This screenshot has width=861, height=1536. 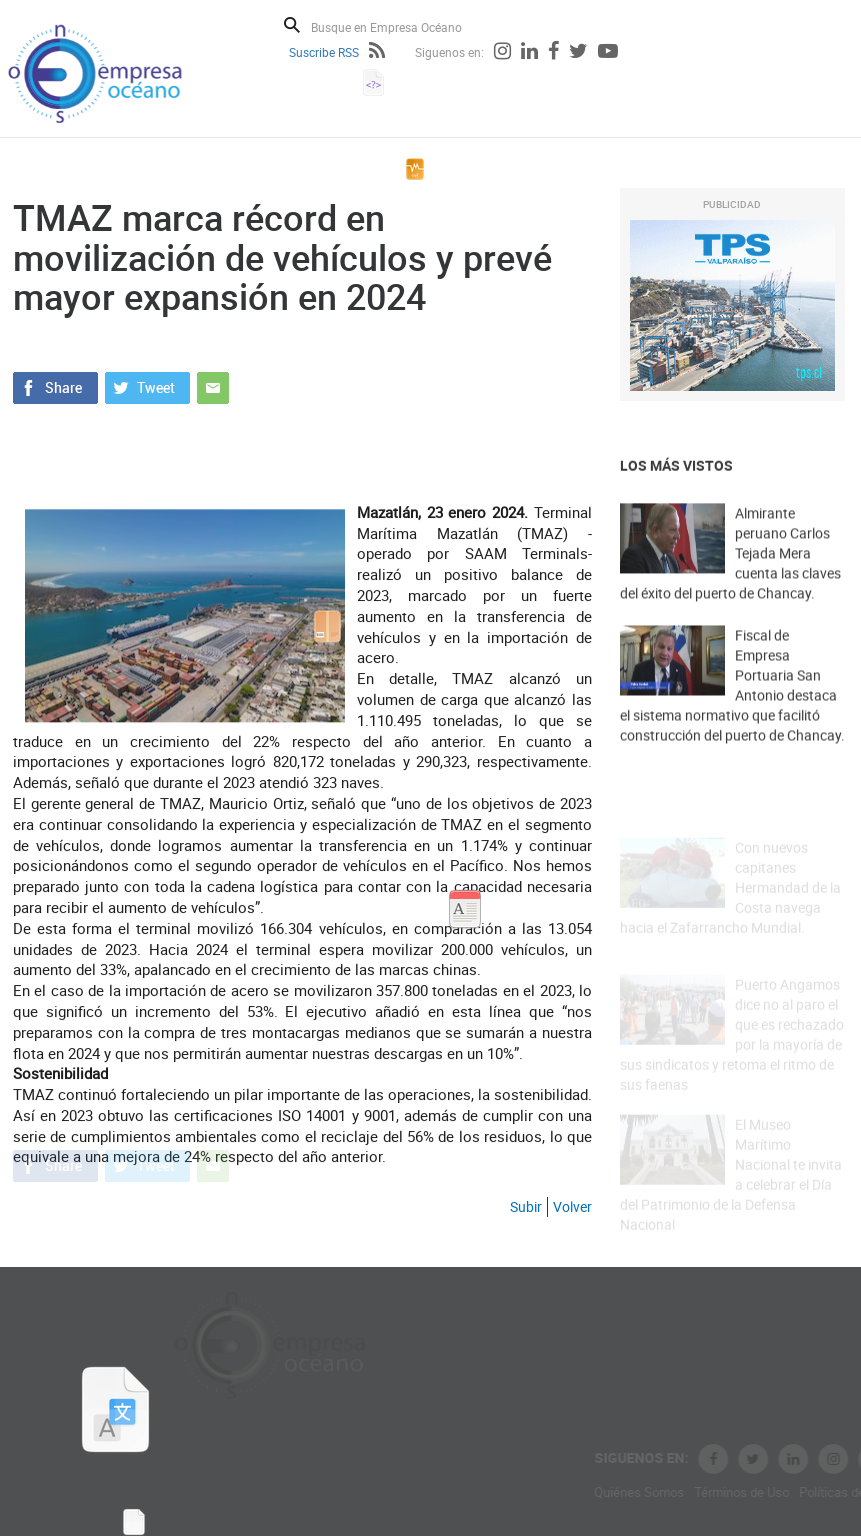 What do you see at coordinates (465, 909) in the screenshot?
I see `open ebook reader application` at bounding box center [465, 909].